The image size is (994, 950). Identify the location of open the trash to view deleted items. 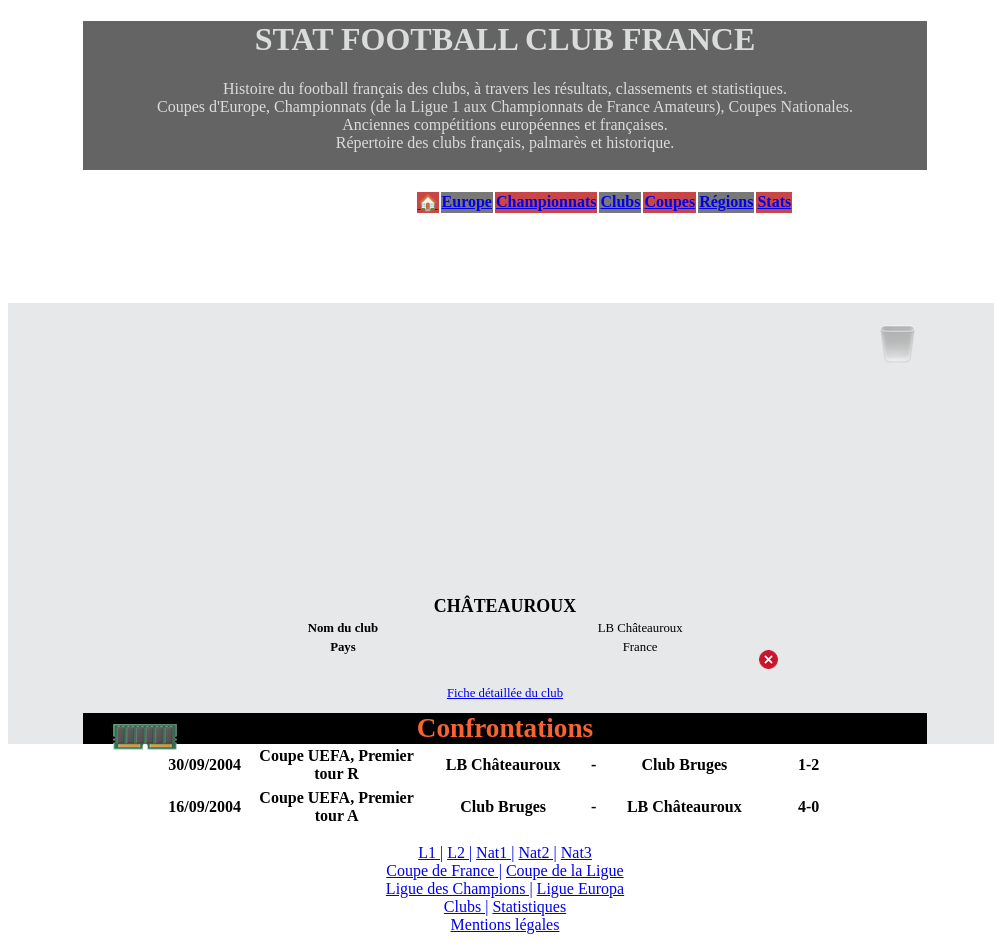
(897, 343).